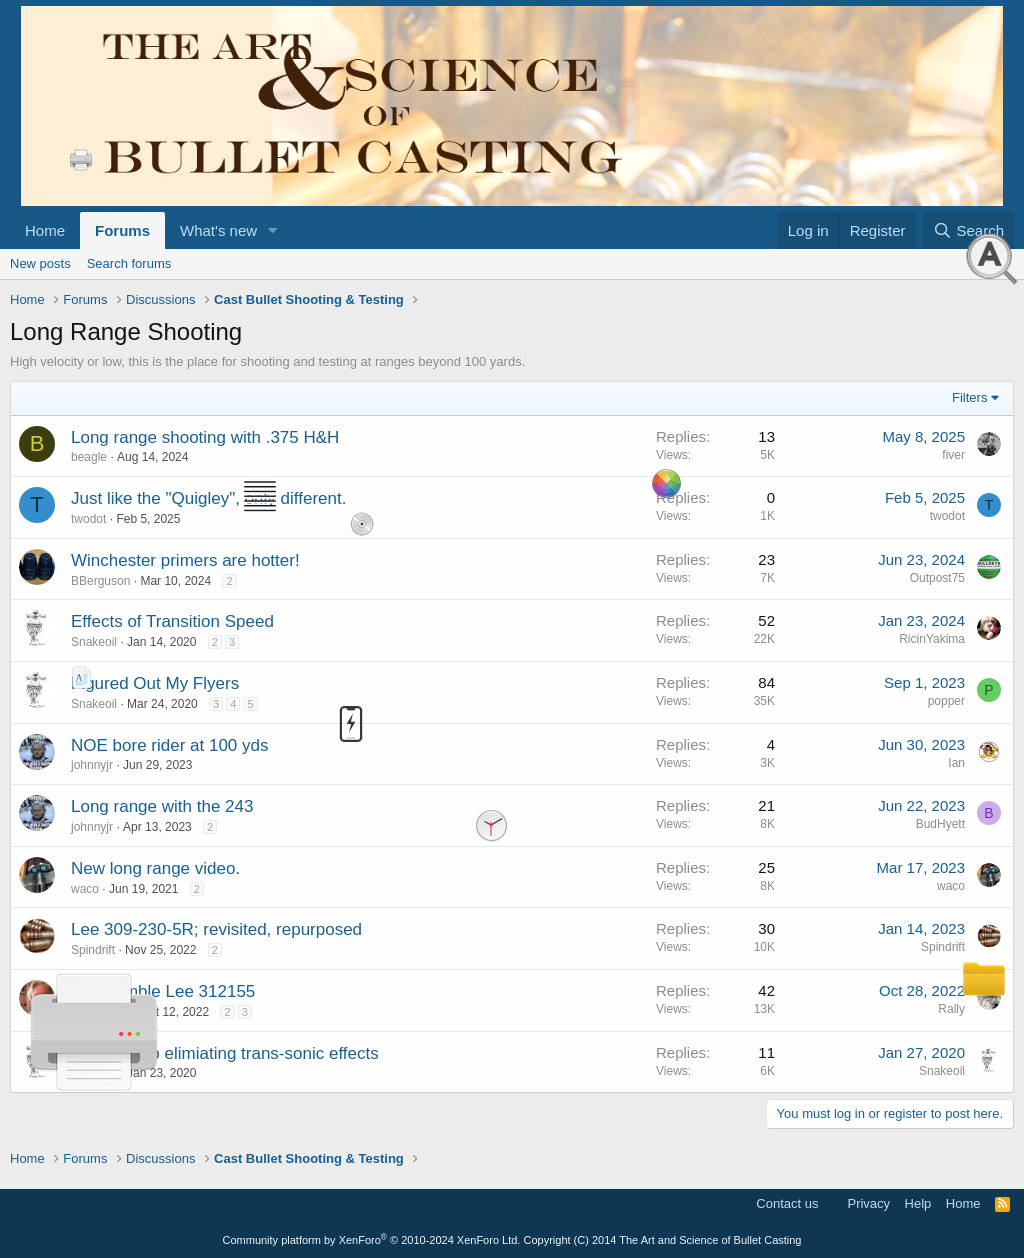 The image size is (1024, 1258). What do you see at coordinates (992, 259) in the screenshot?
I see `search for text or content` at bounding box center [992, 259].